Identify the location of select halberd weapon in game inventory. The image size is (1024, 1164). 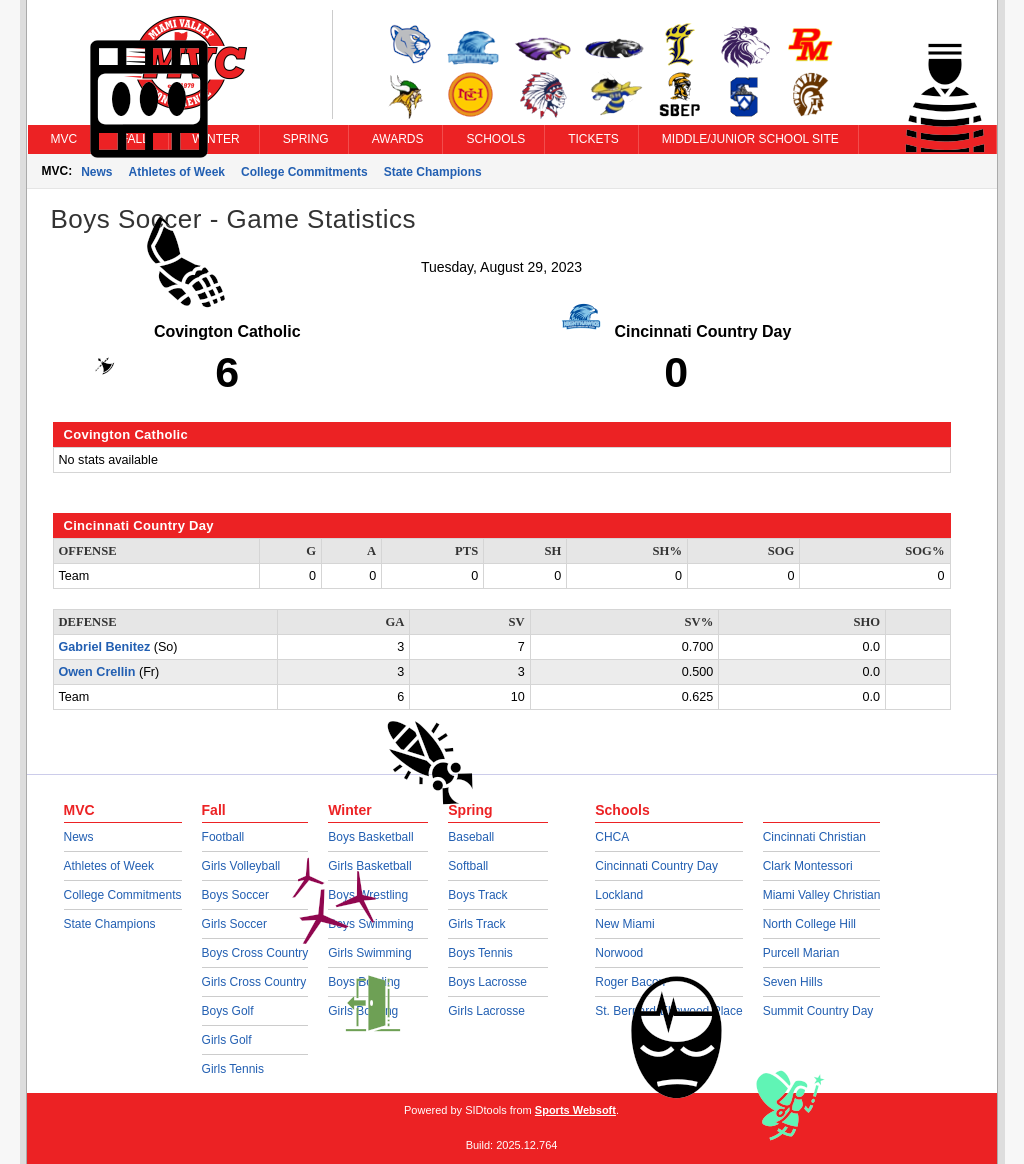
(105, 366).